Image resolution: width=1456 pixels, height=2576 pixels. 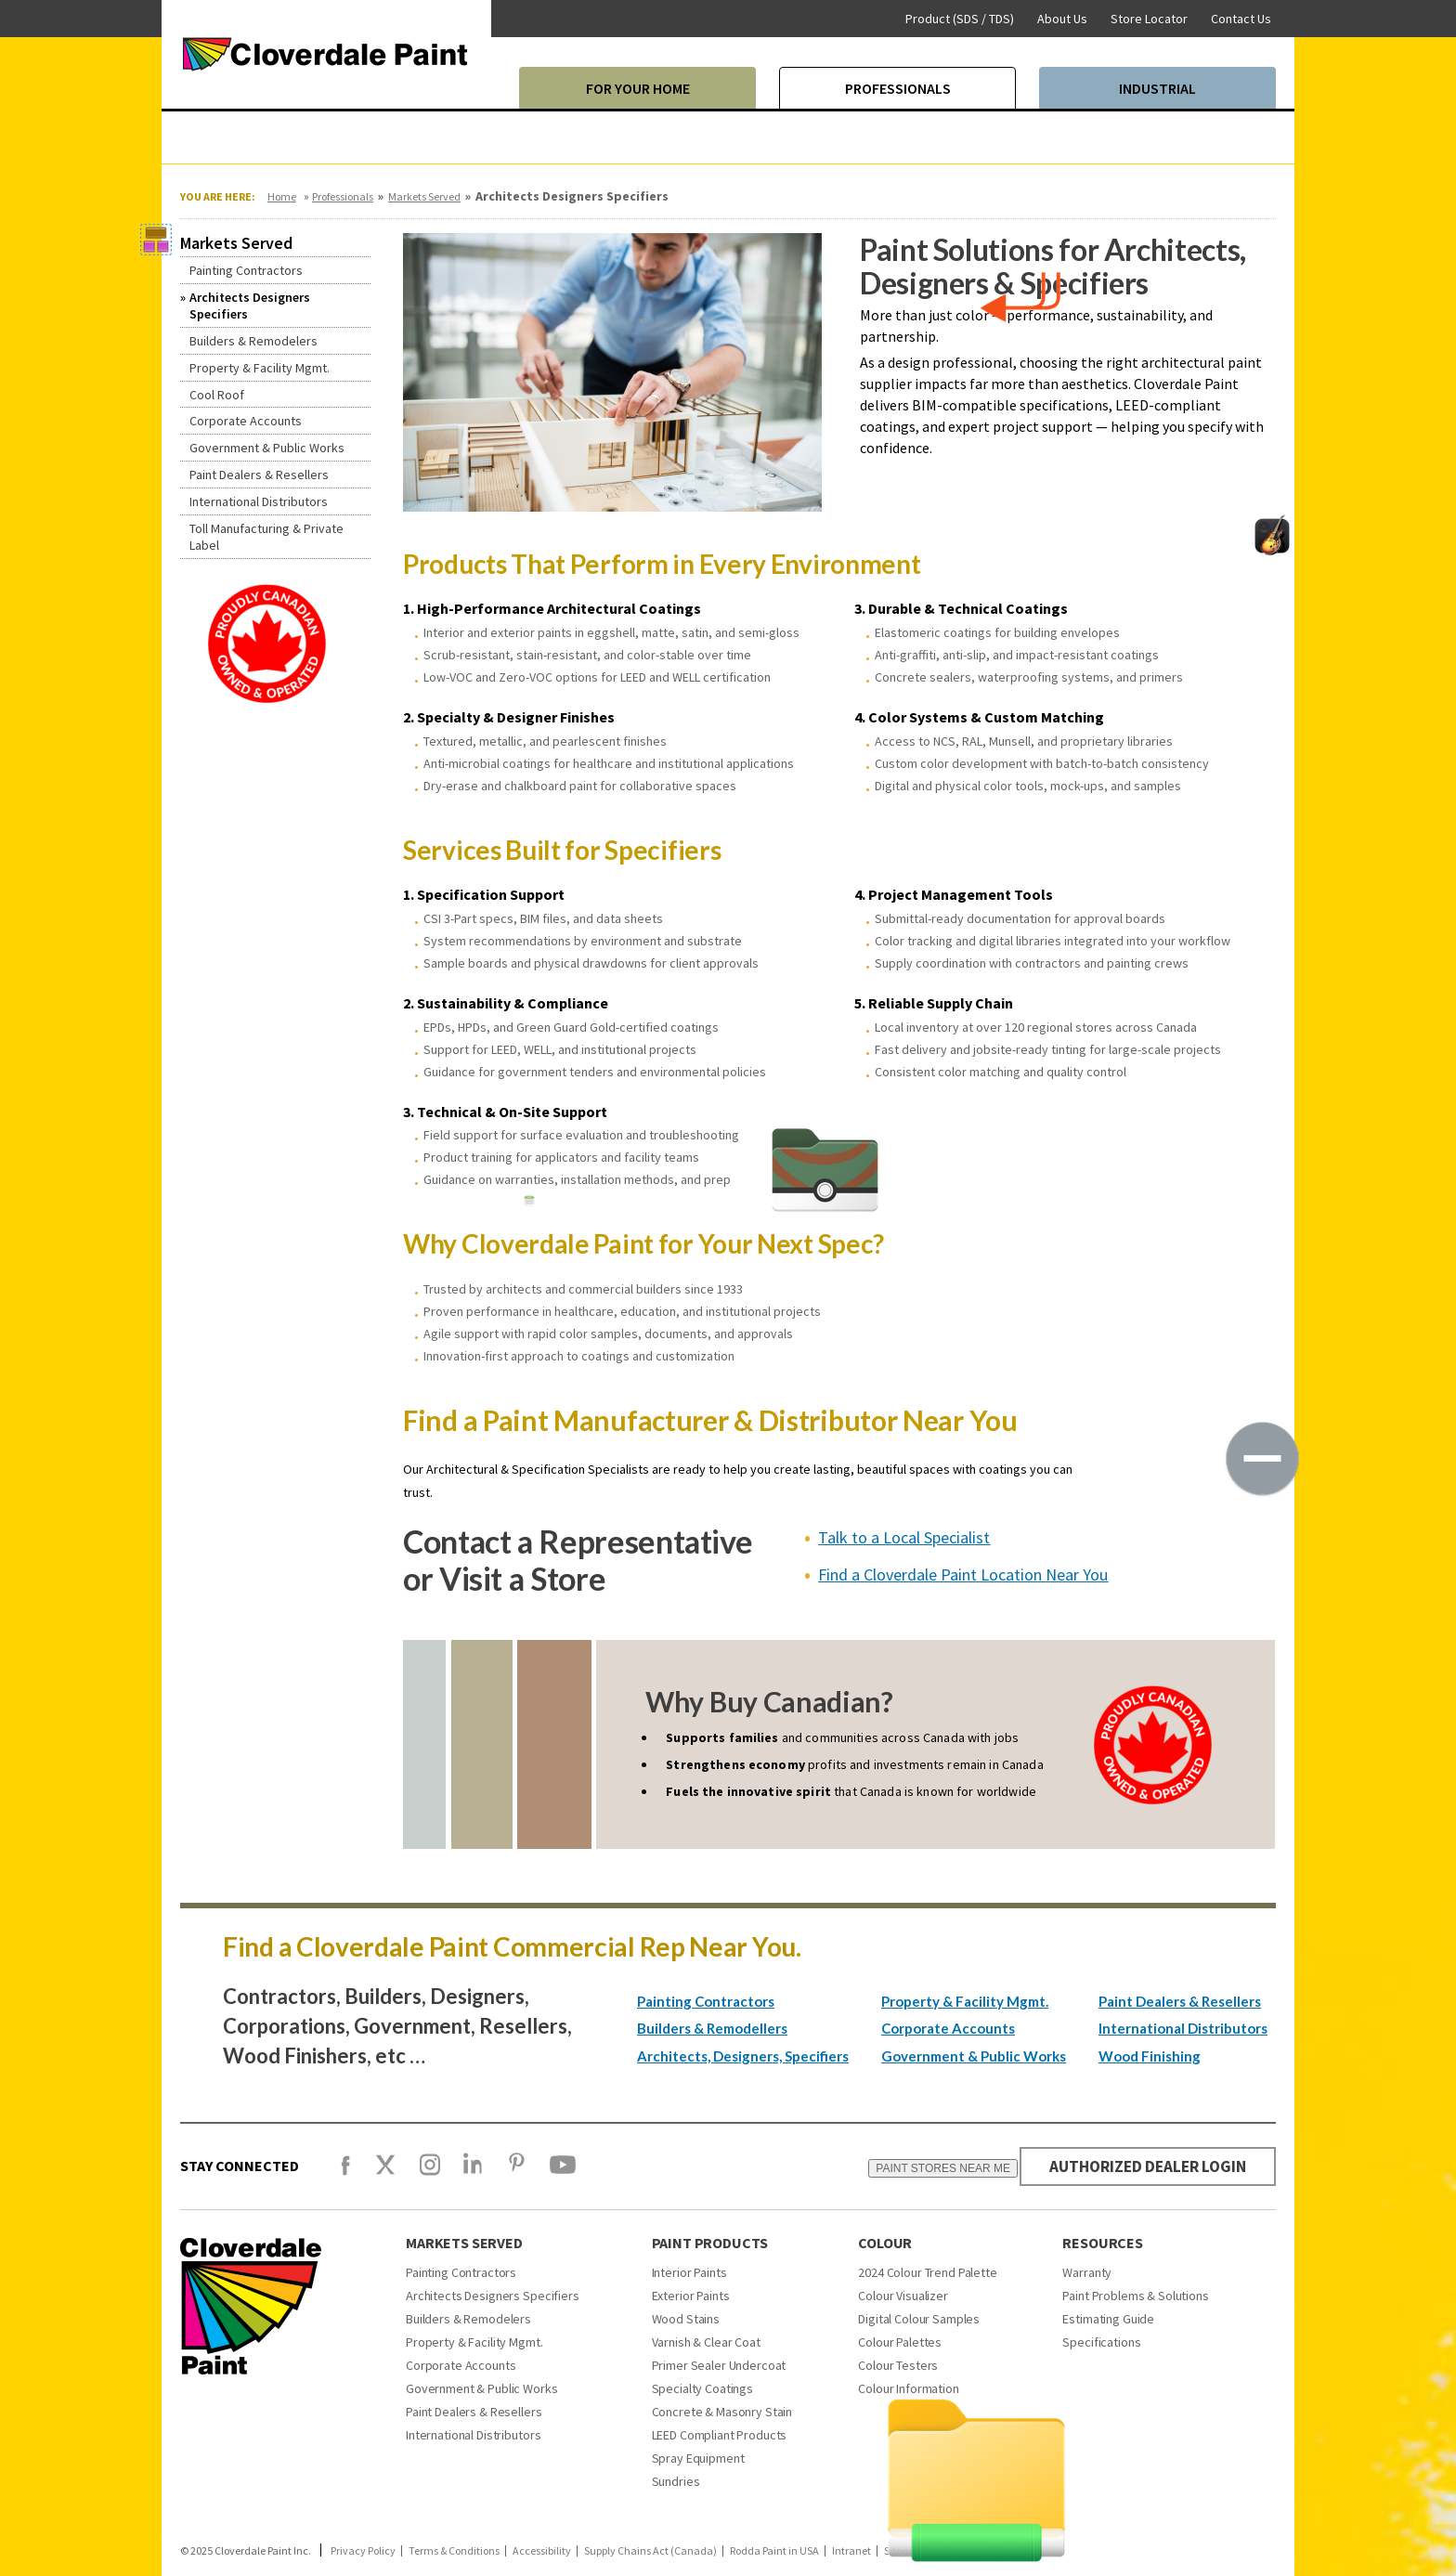 What do you see at coordinates (461, 1109) in the screenshot?
I see `set up recurring payments or financial reminders` at bounding box center [461, 1109].